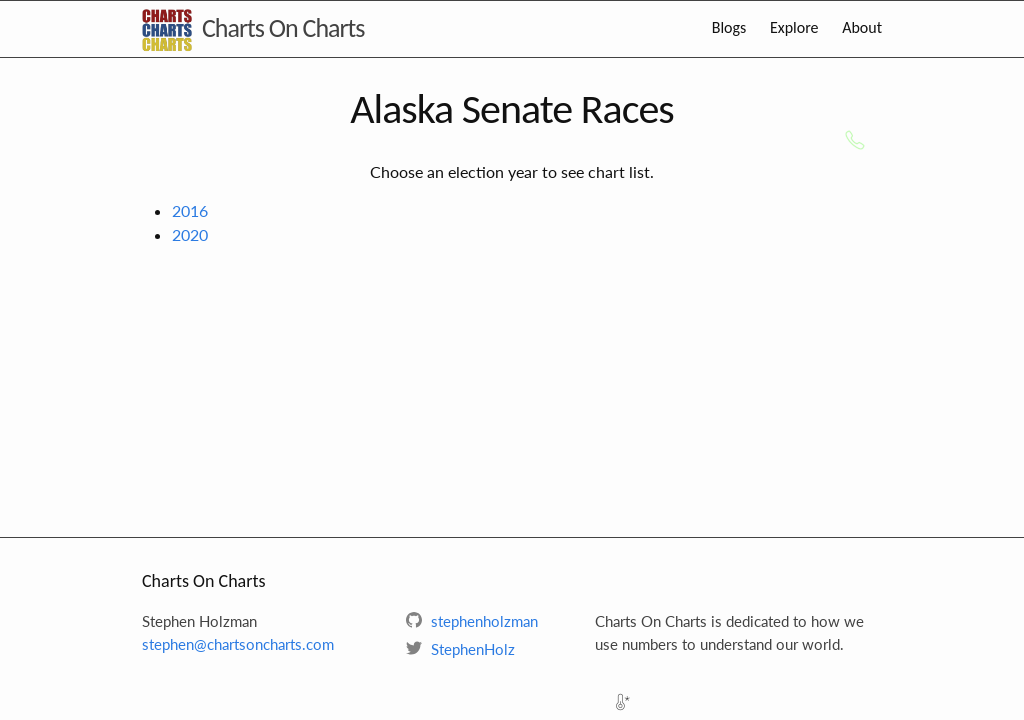  Describe the element at coordinates (621, 702) in the screenshot. I see `indicates low temperature or cold conditions` at that location.